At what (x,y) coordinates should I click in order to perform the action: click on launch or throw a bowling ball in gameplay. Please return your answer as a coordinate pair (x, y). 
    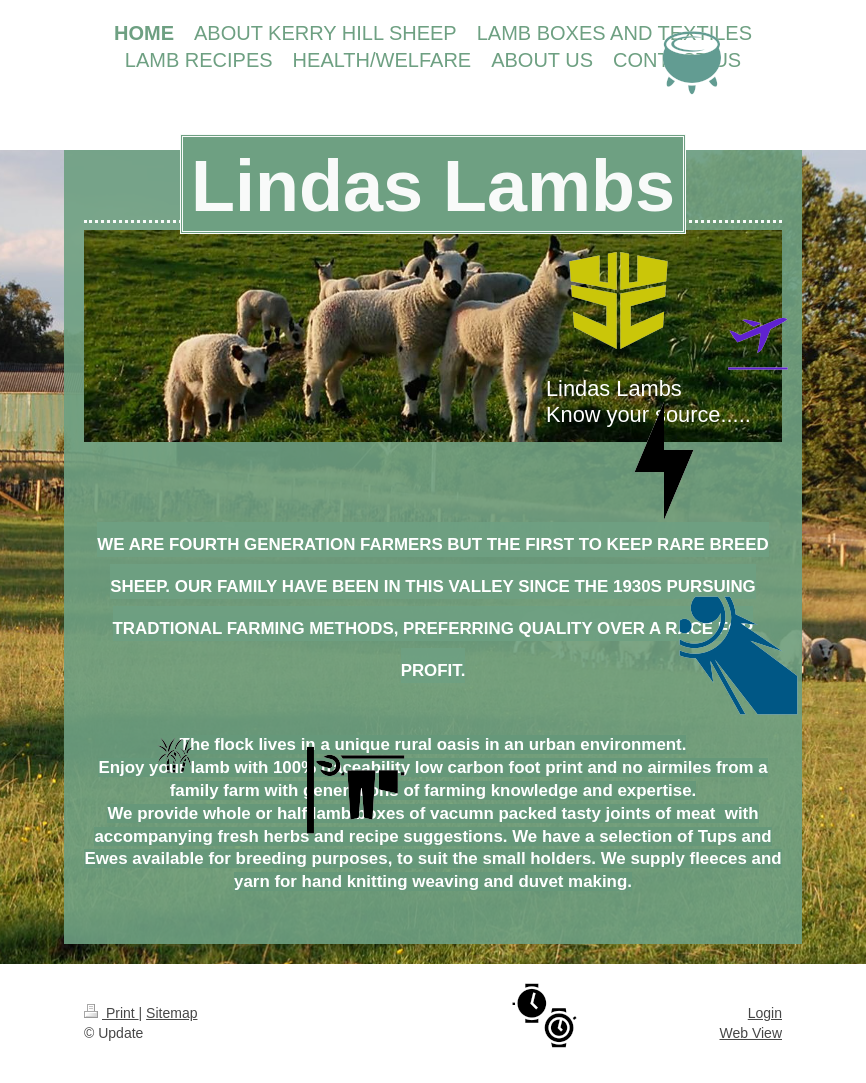
    Looking at the image, I should click on (738, 655).